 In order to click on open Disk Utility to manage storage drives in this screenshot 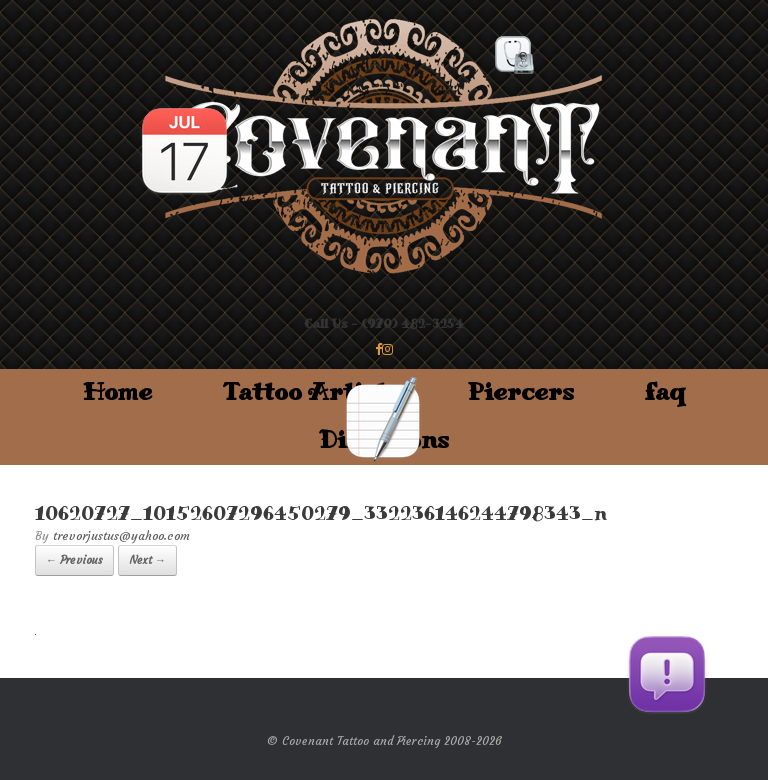, I will do `click(513, 54)`.